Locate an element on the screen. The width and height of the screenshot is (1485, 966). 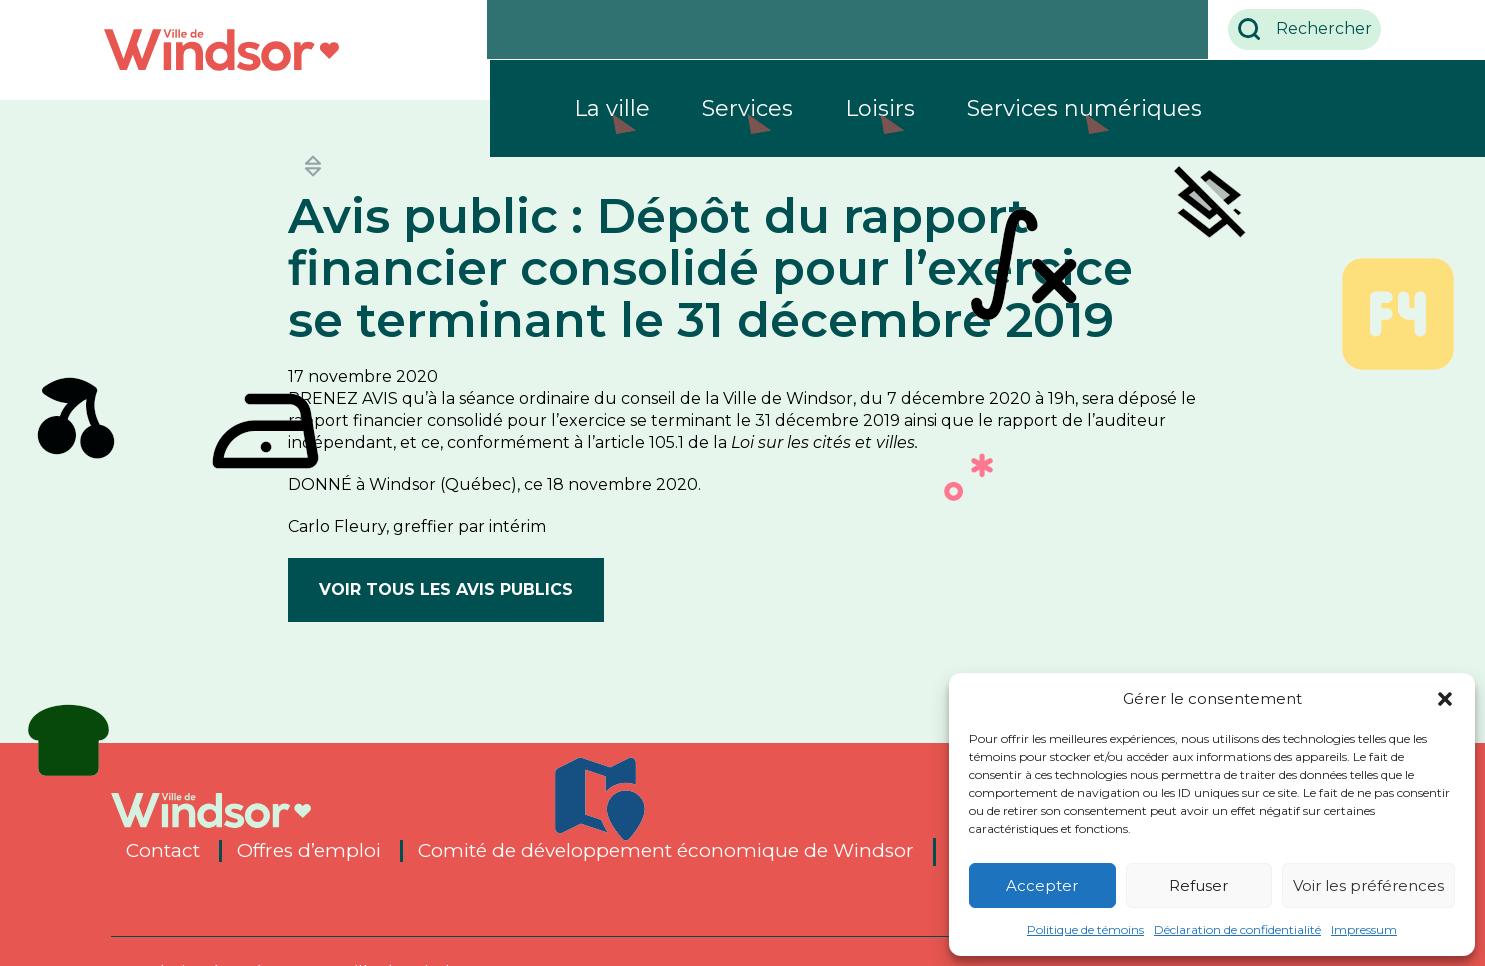
remove or clear an integral calculation is located at coordinates (1026, 264).